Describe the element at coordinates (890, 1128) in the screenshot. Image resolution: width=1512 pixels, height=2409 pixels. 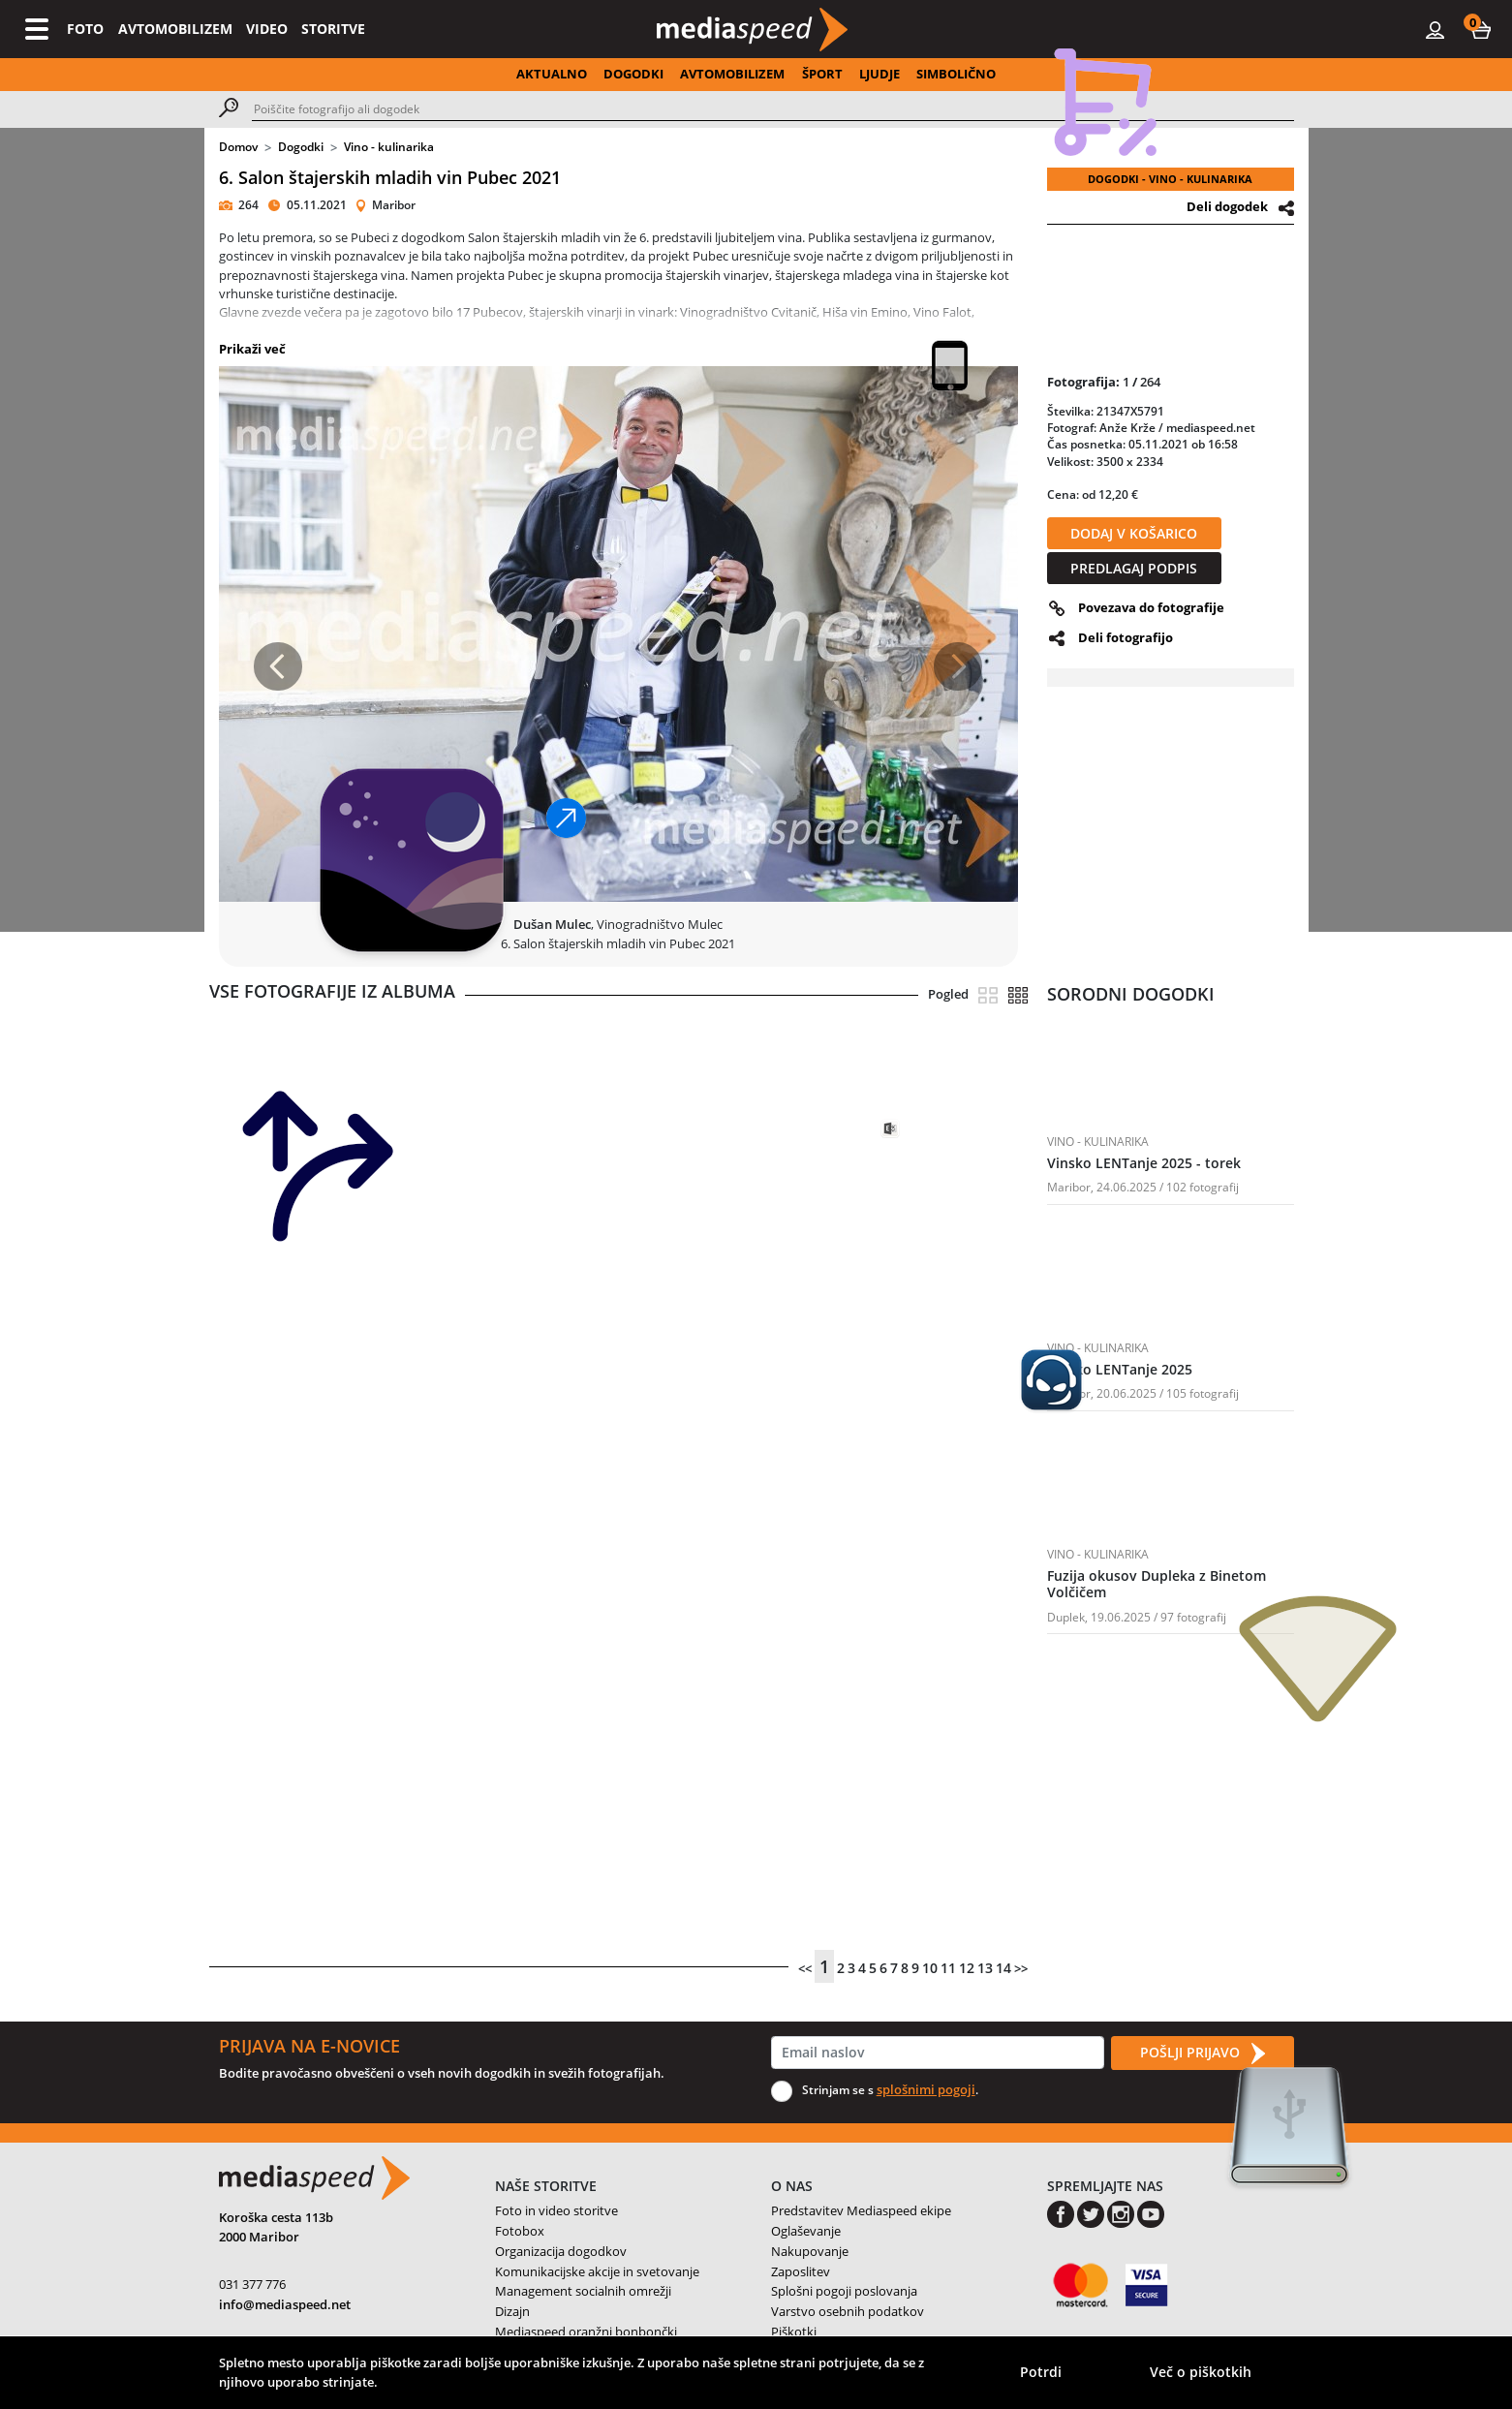
I see `open akonadi exchange web services connector` at that location.